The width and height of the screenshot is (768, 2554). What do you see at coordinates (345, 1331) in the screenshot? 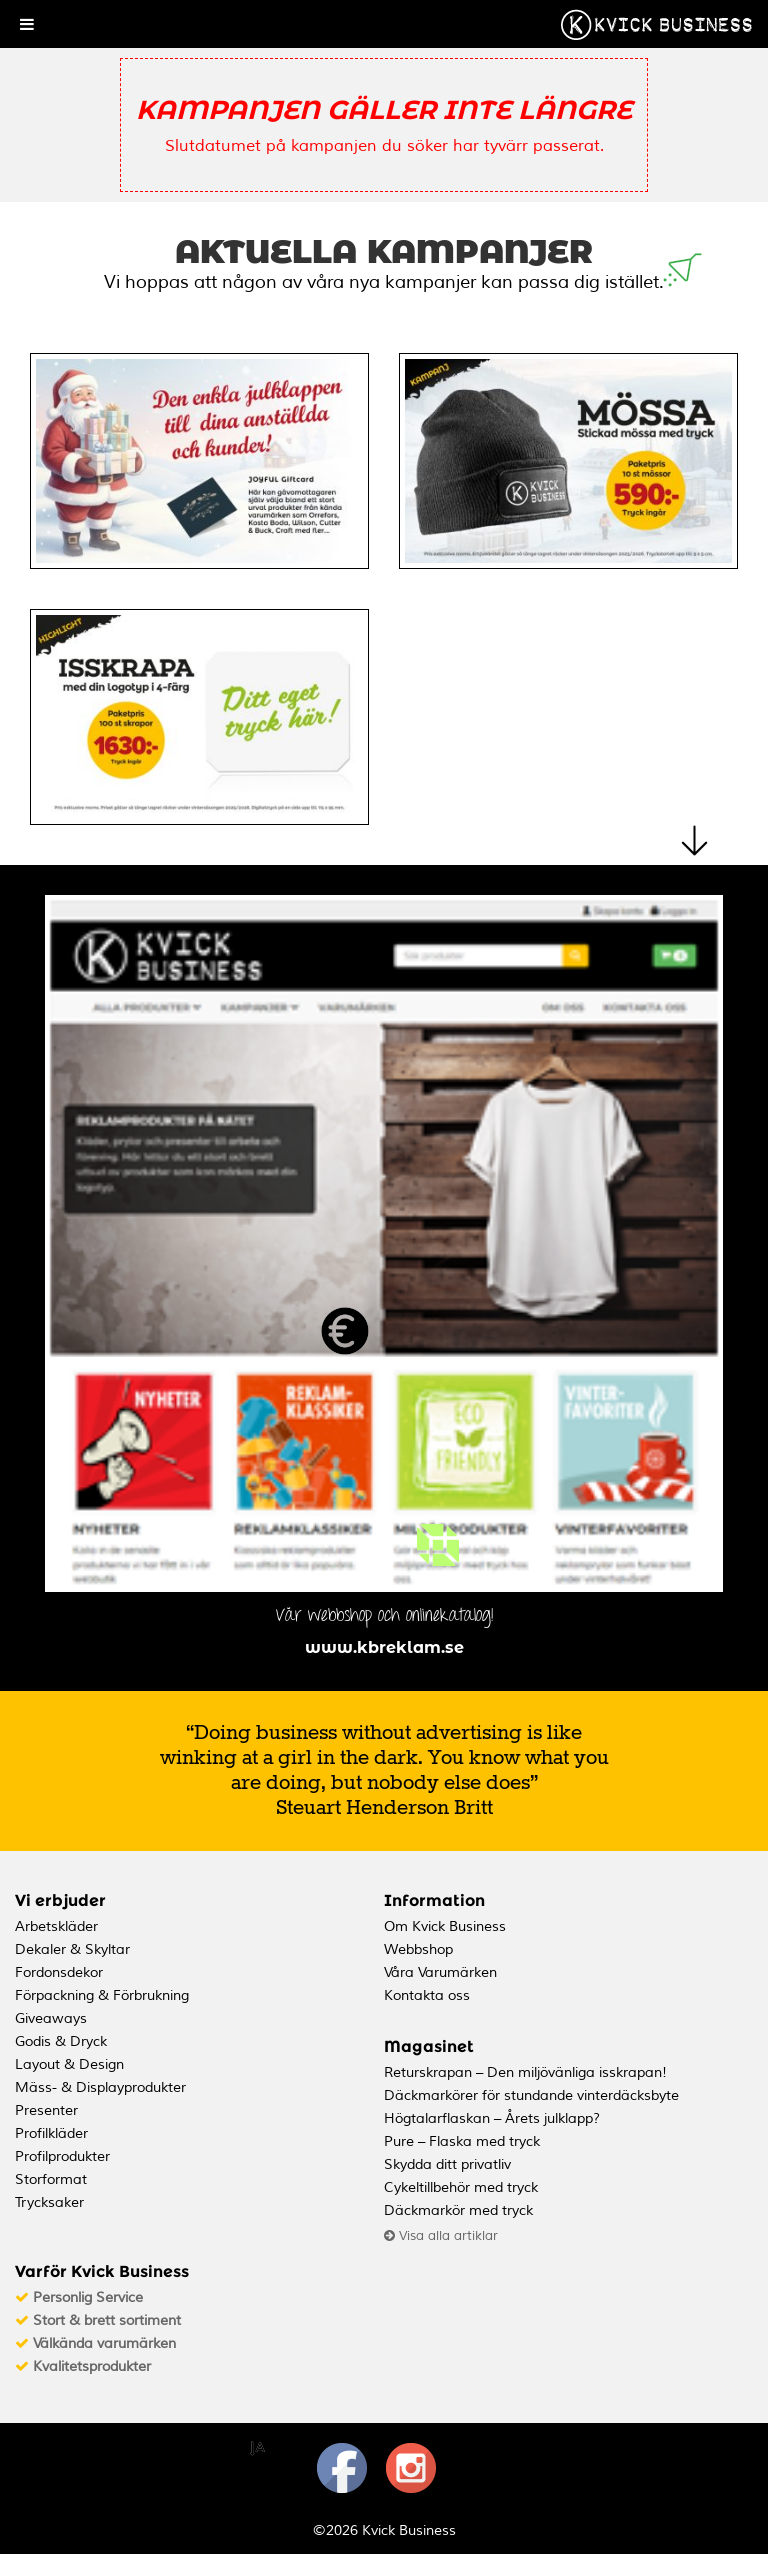
I see `view euro currency or pricing` at bounding box center [345, 1331].